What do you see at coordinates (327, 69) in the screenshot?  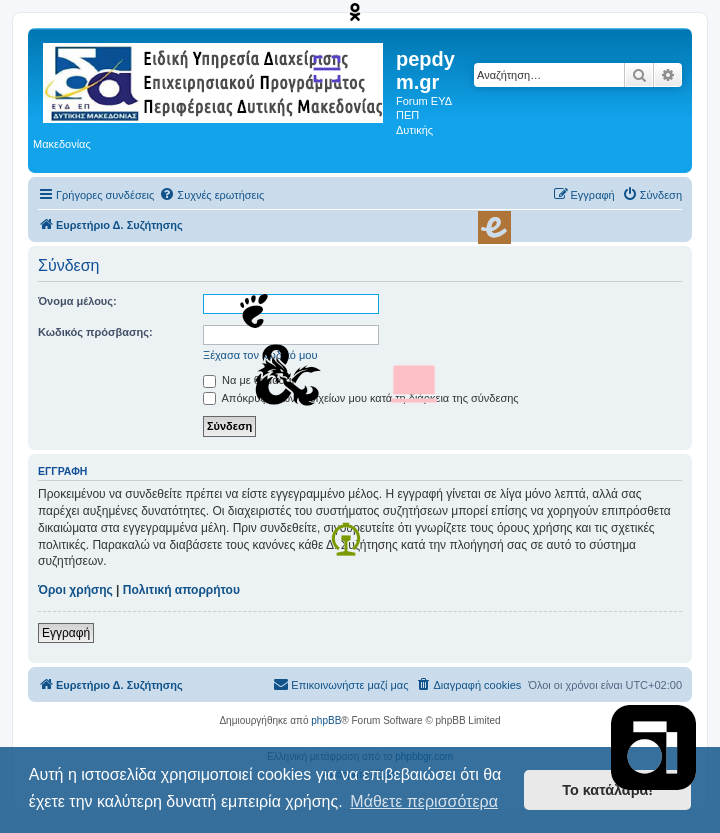 I see `scan a QR code` at bounding box center [327, 69].